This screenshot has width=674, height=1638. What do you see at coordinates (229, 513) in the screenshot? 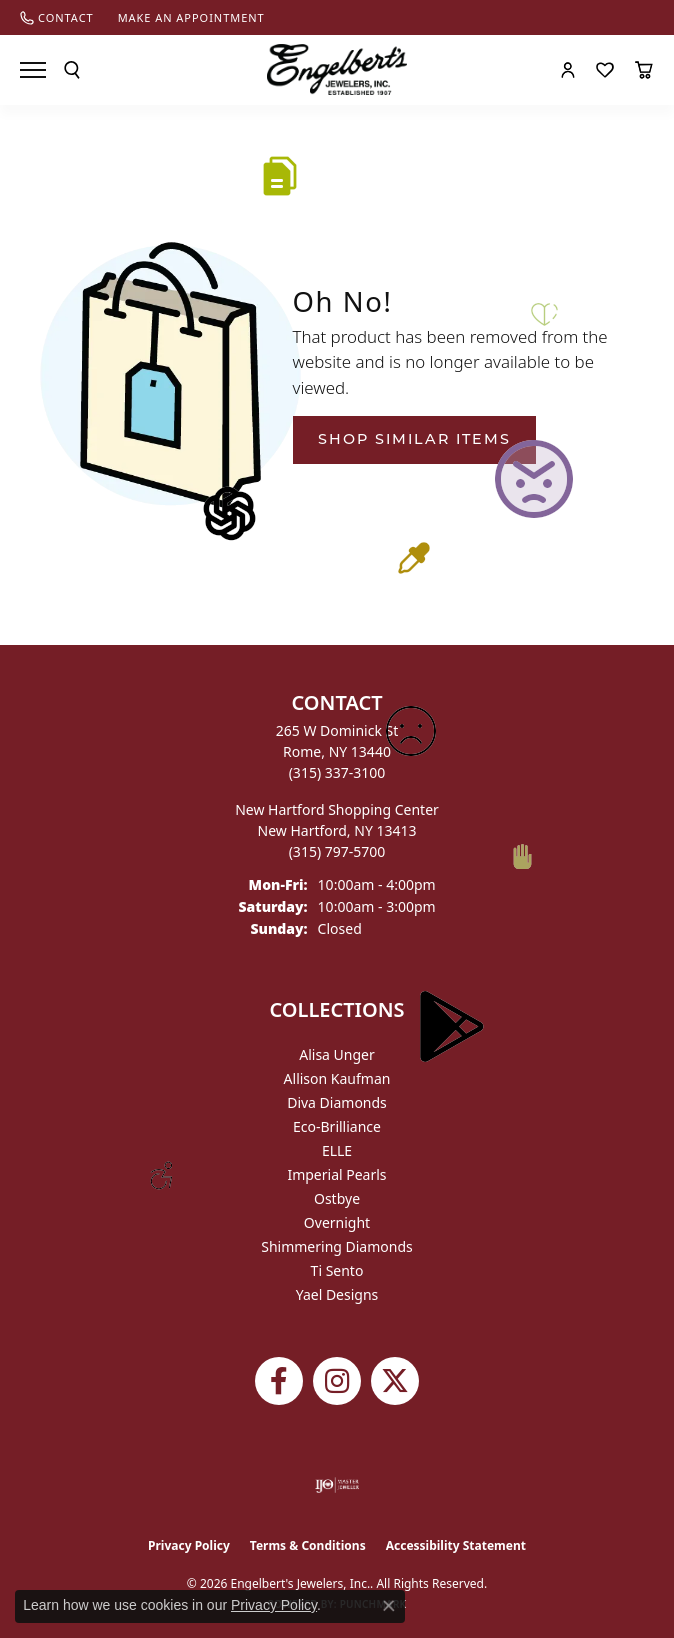
I see `access OpenAI services or ChatGPT` at bounding box center [229, 513].